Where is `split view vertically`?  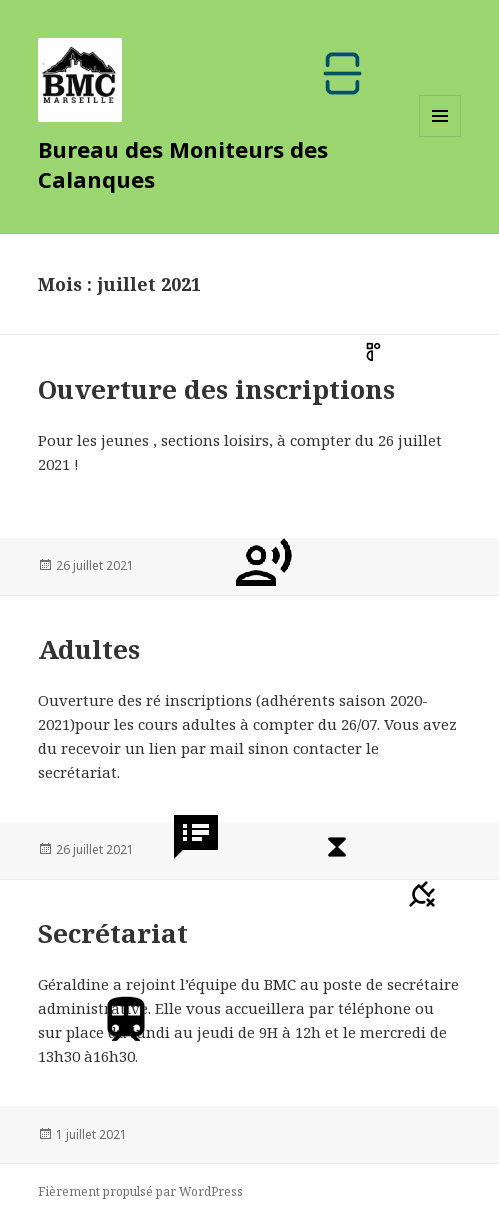
split view vertically is located at coordinates (342, 73).